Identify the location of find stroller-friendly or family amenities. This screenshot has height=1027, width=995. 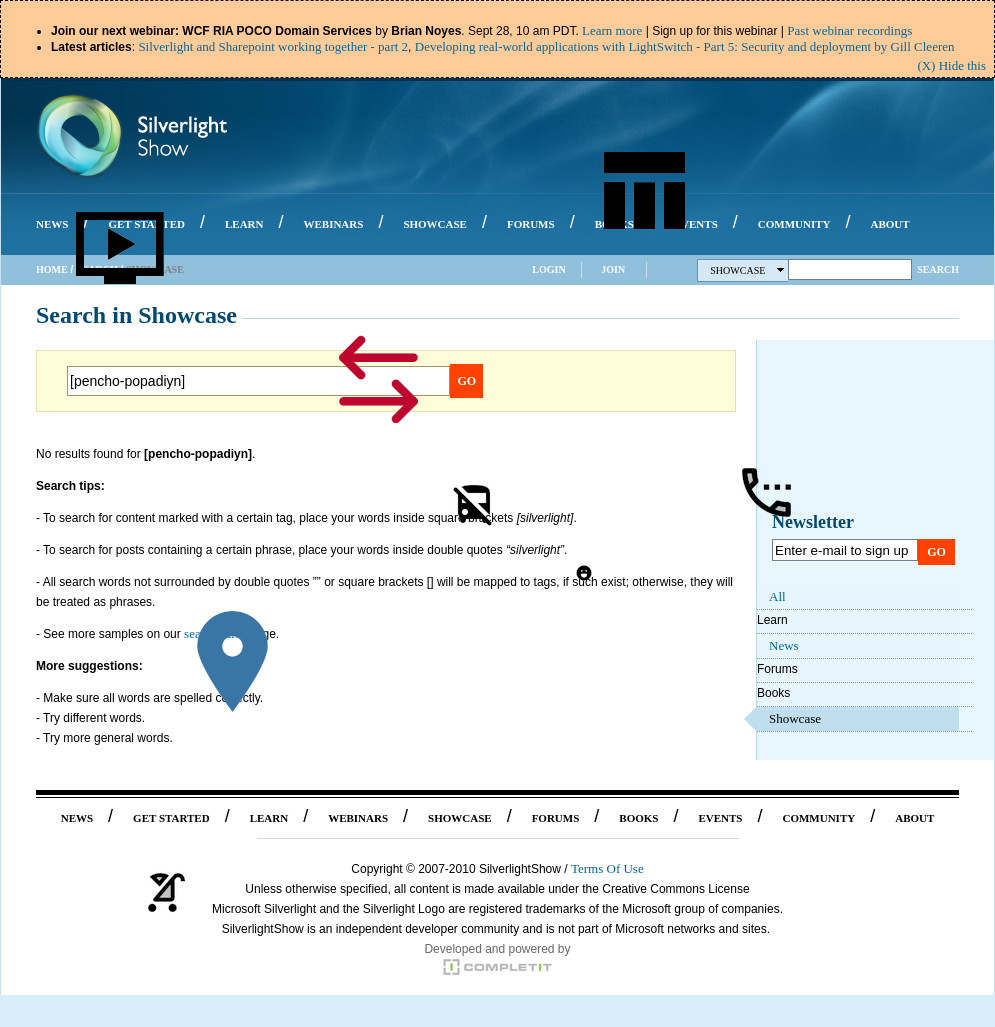
(164, 891).